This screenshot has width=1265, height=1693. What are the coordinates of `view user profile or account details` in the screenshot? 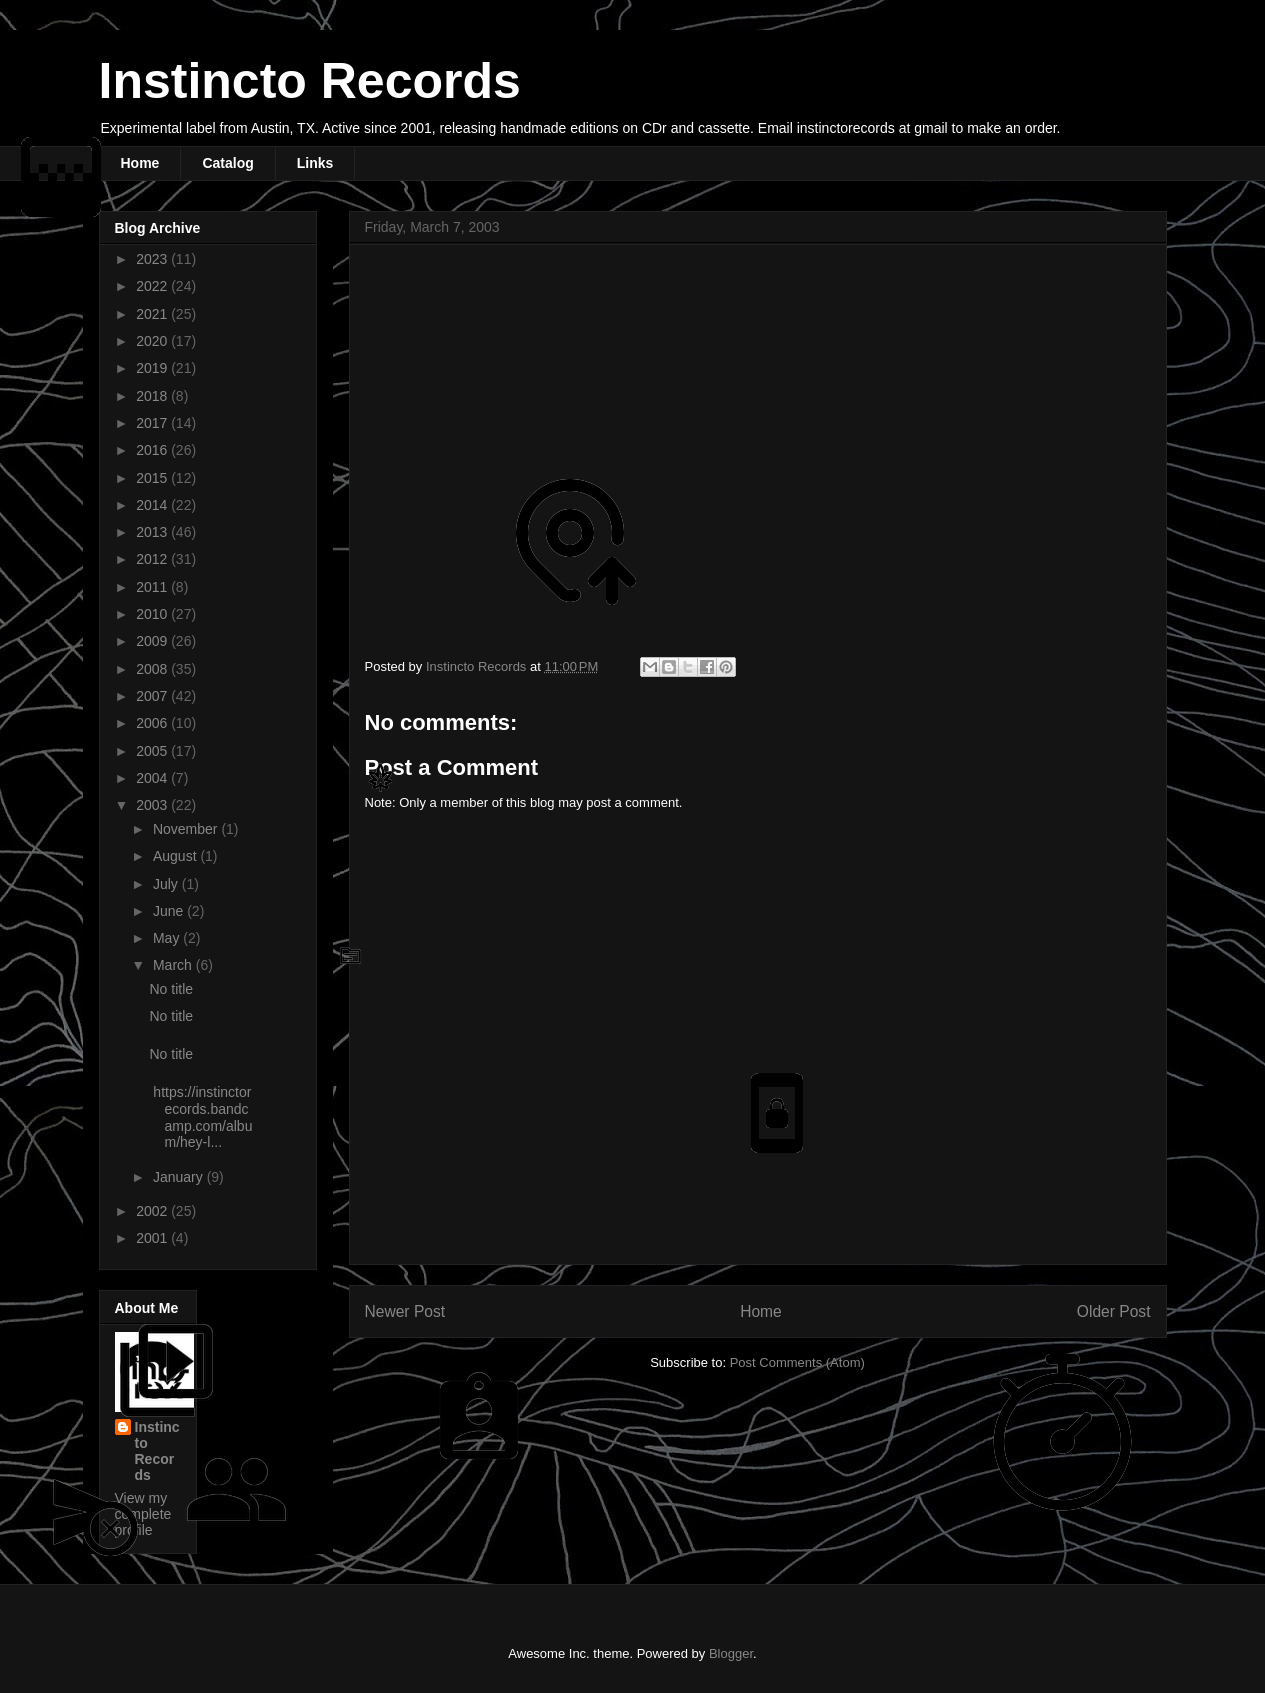 It's located at (479, 1420).